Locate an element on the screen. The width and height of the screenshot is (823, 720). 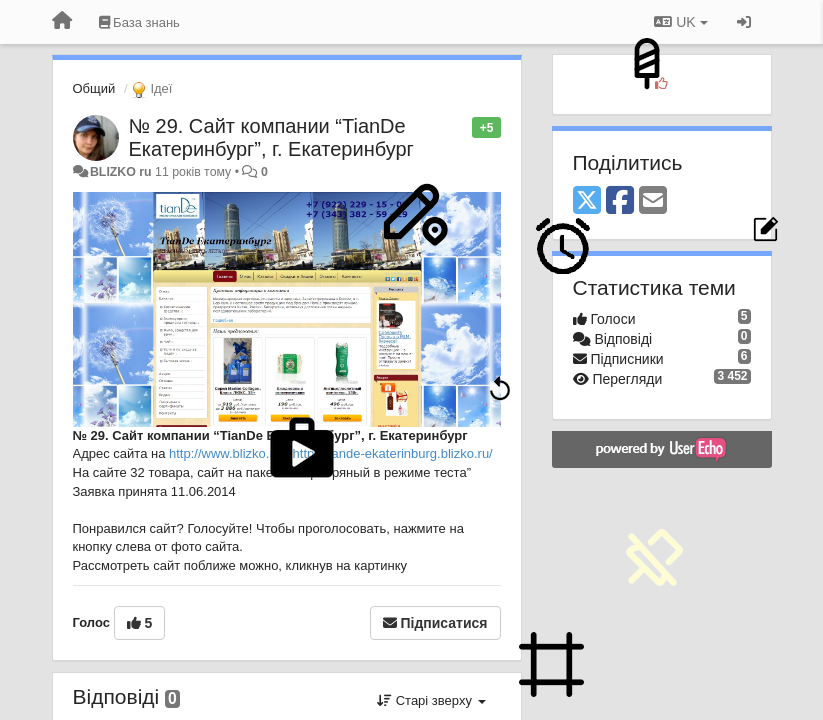
replay or restart media from the beginning is located at coordinates (500, 389).